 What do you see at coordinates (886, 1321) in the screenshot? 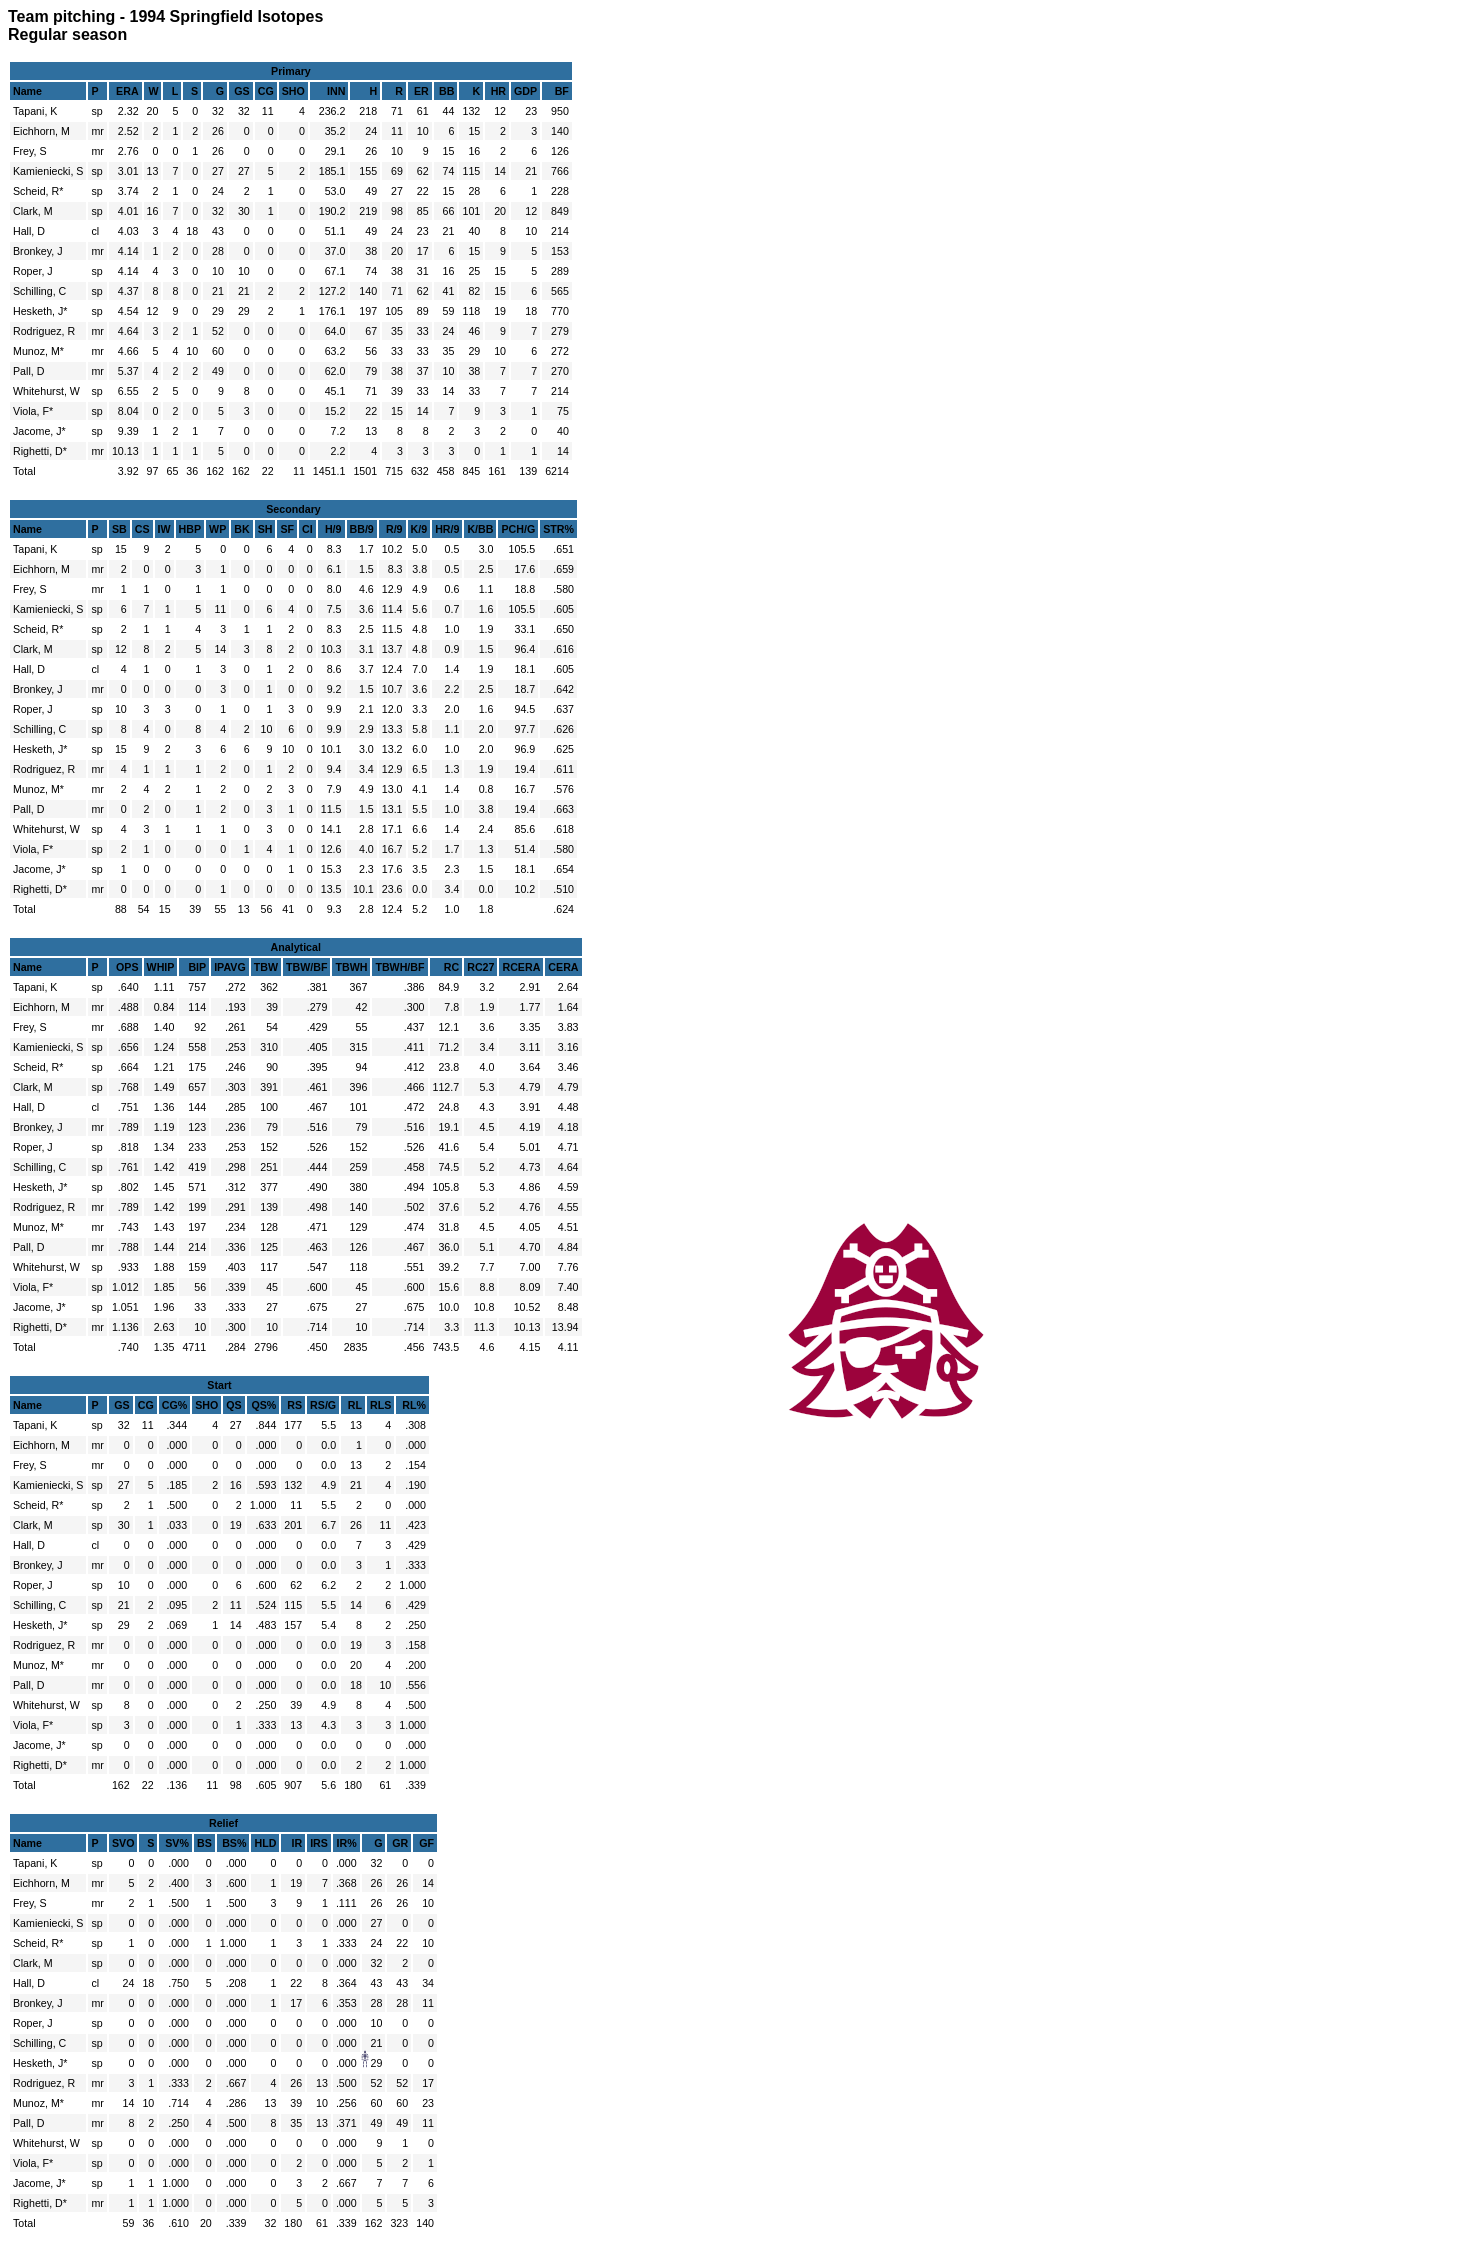
I see `select pirate captain character or avatar` at bounding box center [886, 1321].